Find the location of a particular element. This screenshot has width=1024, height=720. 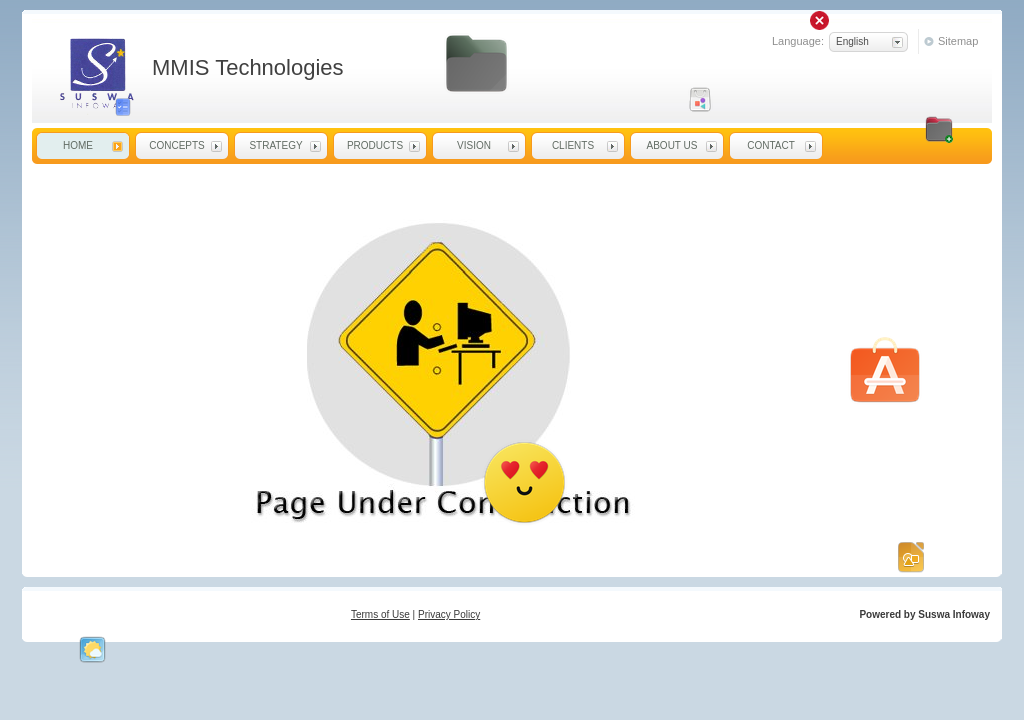

folder ready to accept dragged files is located at coordinates (476, 63).